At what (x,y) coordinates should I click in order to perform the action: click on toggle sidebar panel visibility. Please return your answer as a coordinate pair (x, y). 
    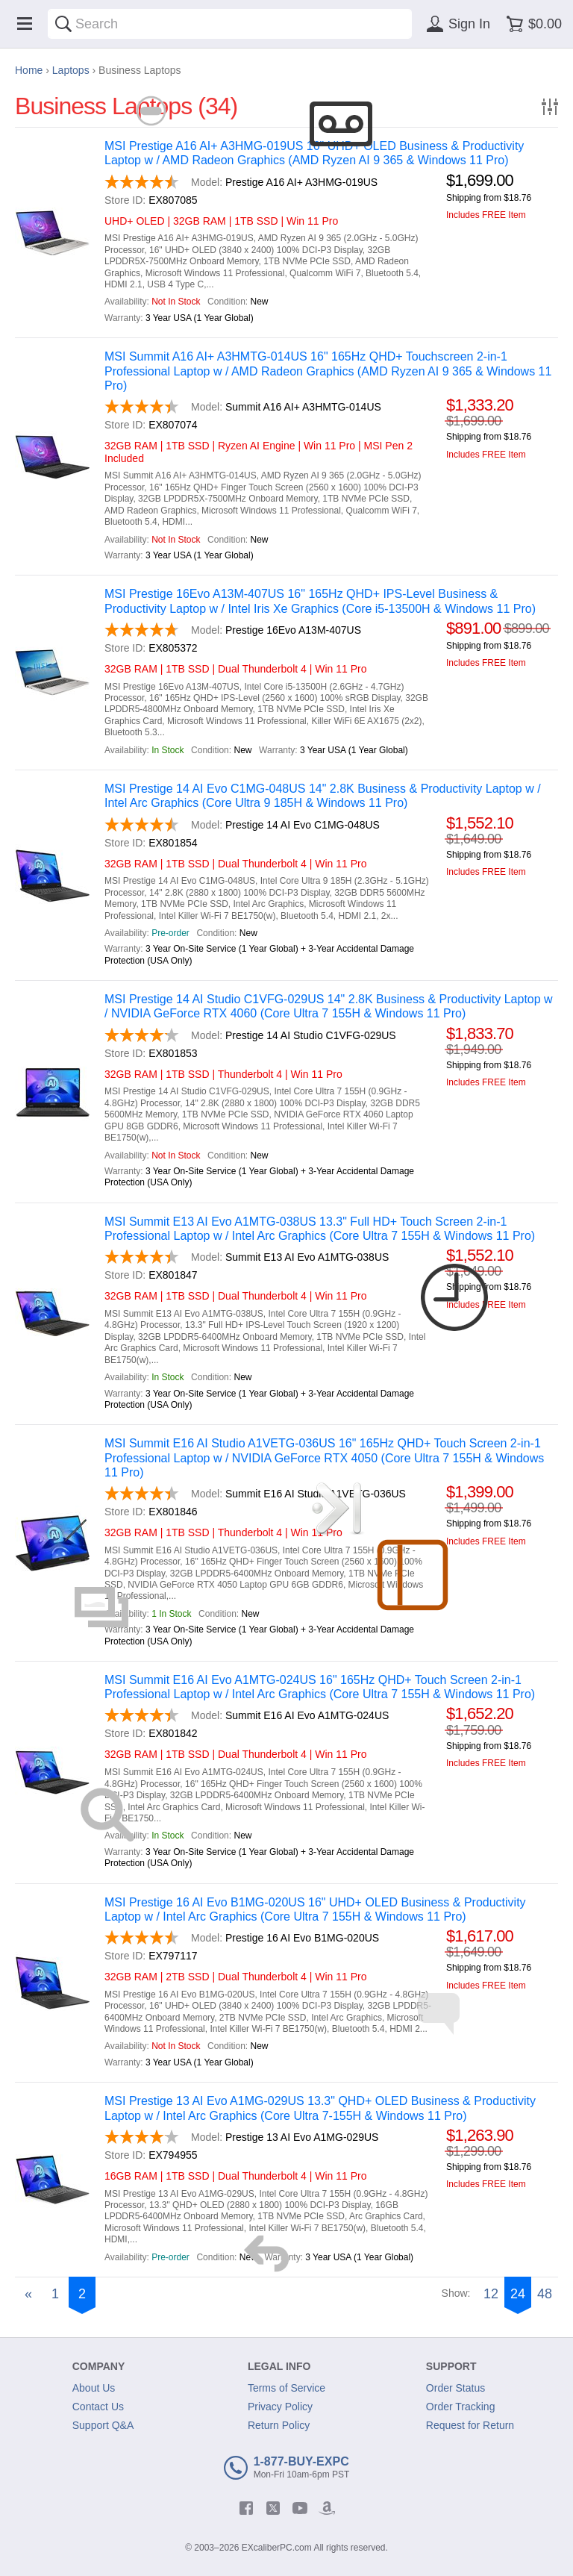
    Looking at the image, I should click on (413, 1575).